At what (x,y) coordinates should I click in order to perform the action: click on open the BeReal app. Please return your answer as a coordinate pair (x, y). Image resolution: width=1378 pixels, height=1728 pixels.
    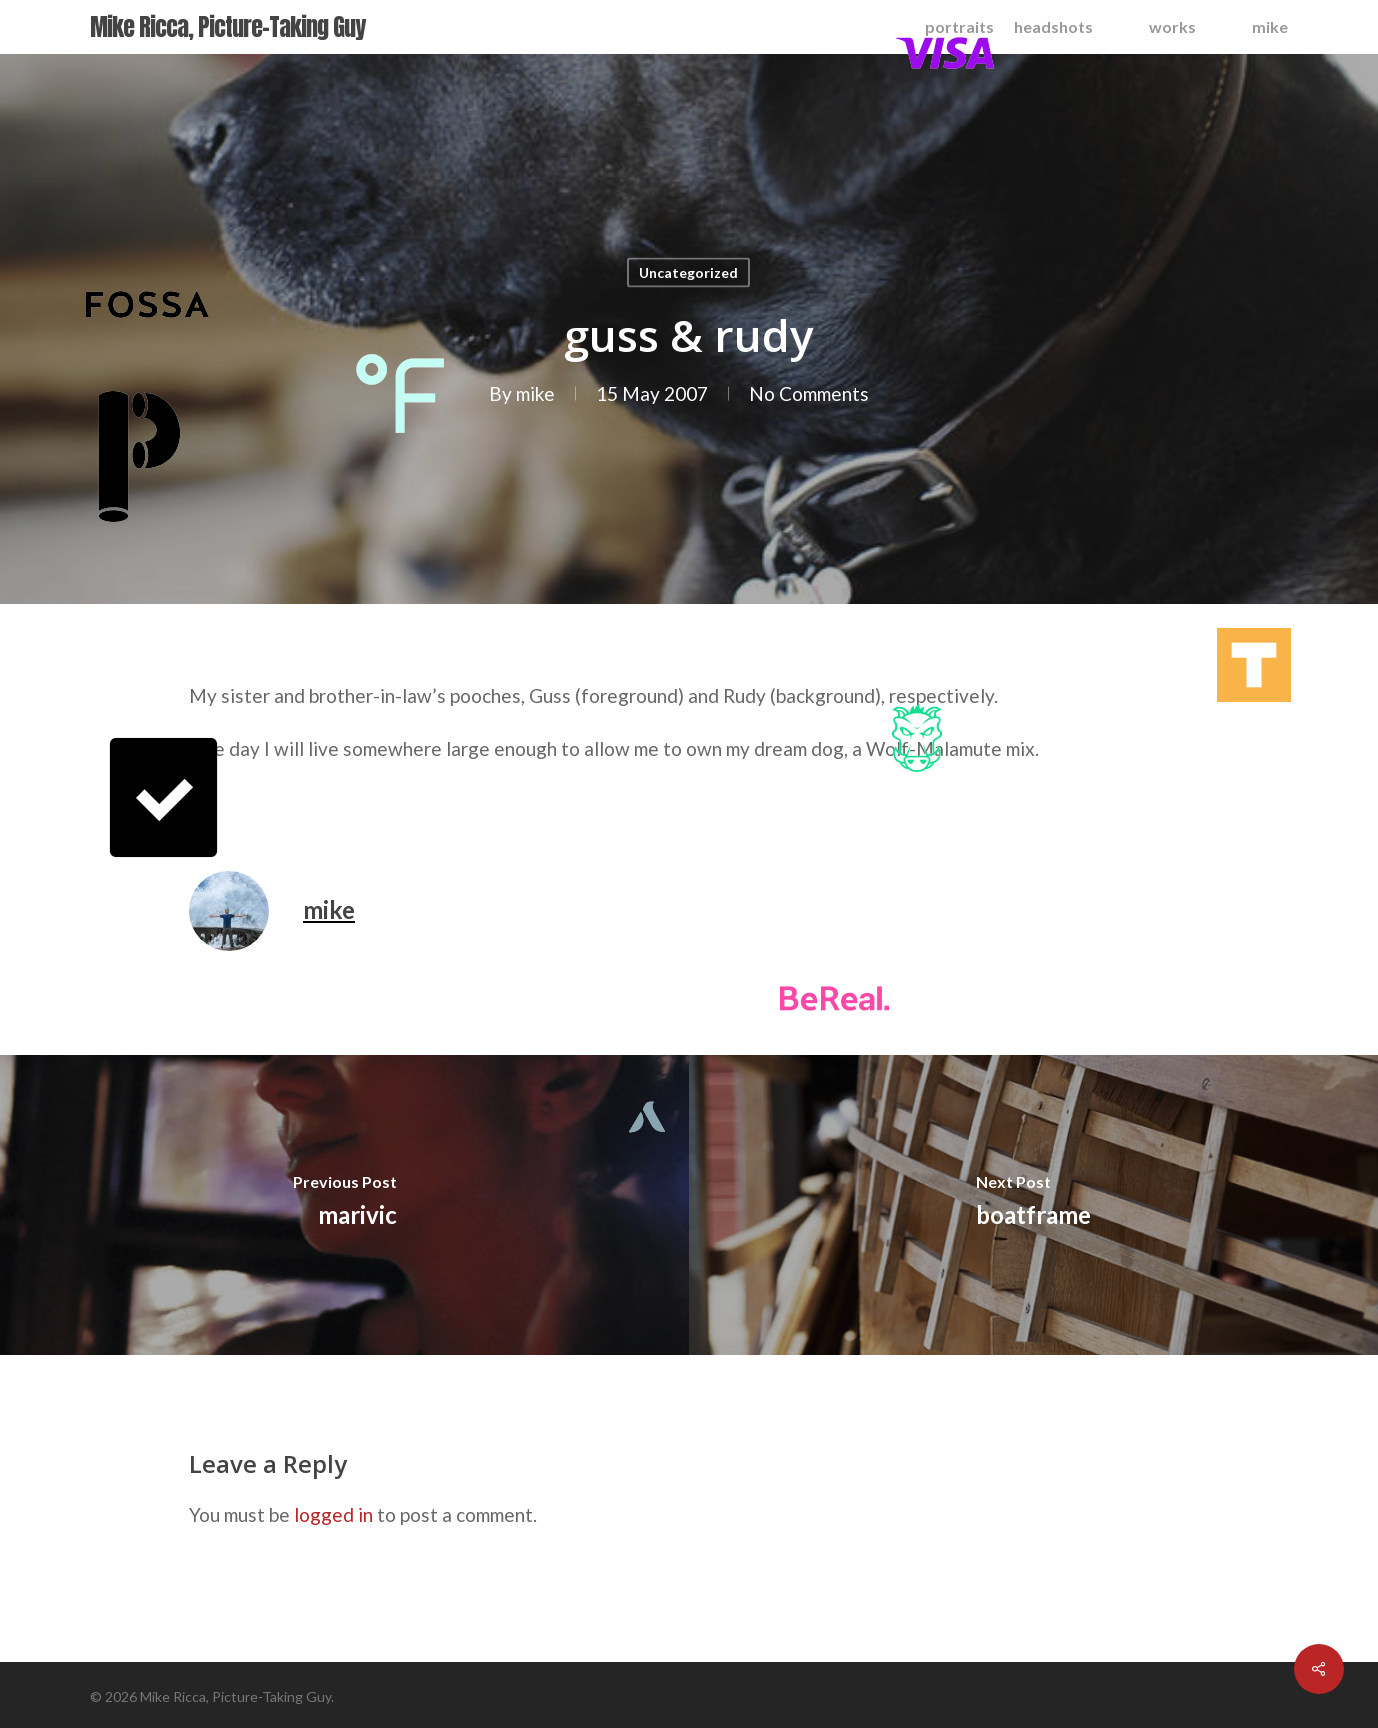
    Looking at the image, I should click on (834, 998).